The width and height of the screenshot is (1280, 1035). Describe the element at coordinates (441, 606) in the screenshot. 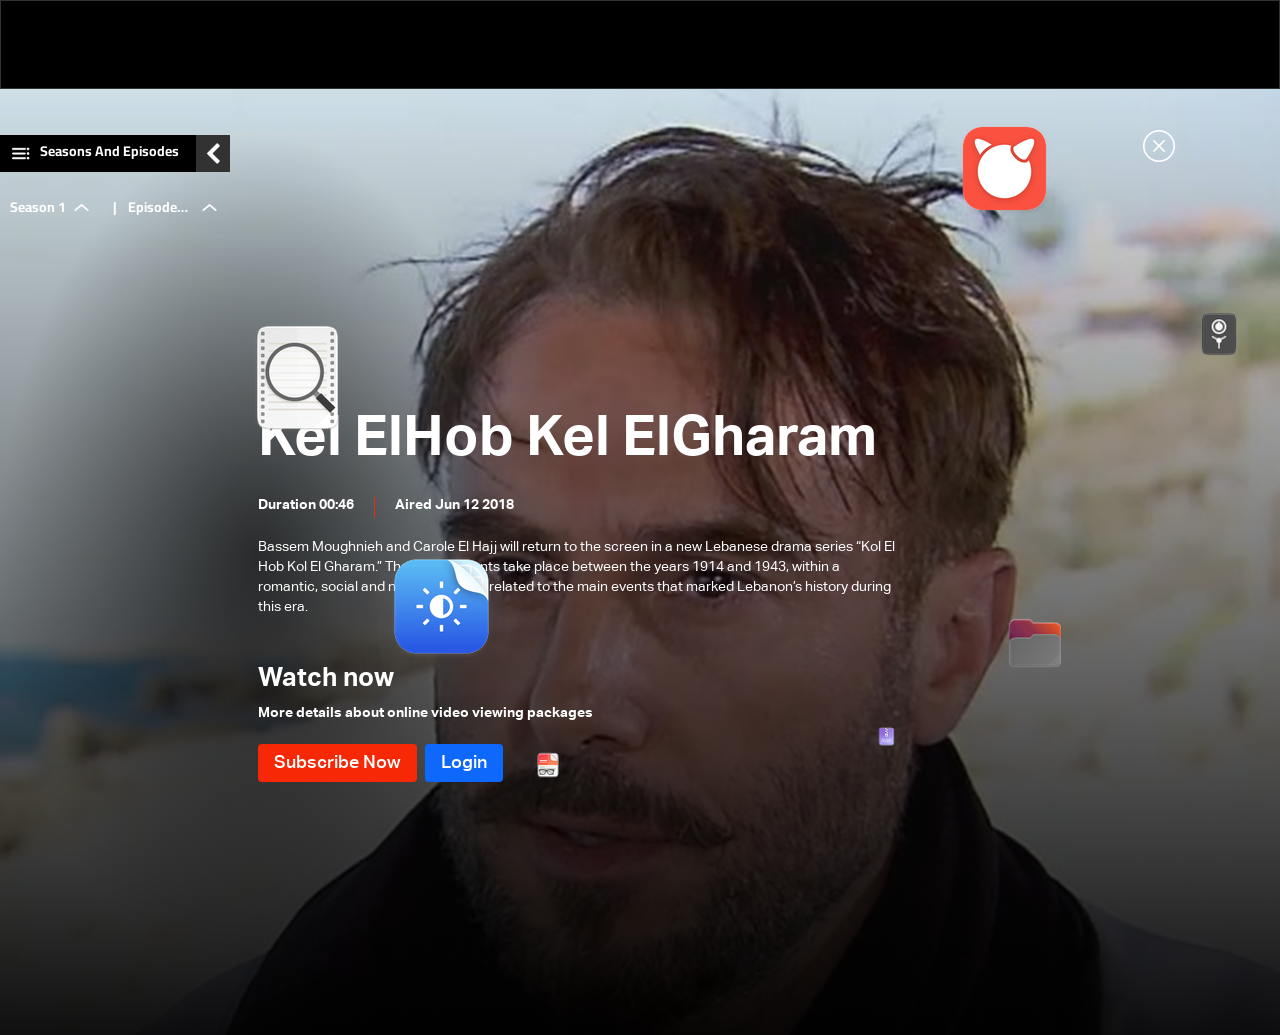

I see `adjust night shift or display color temperature settings` at that location.